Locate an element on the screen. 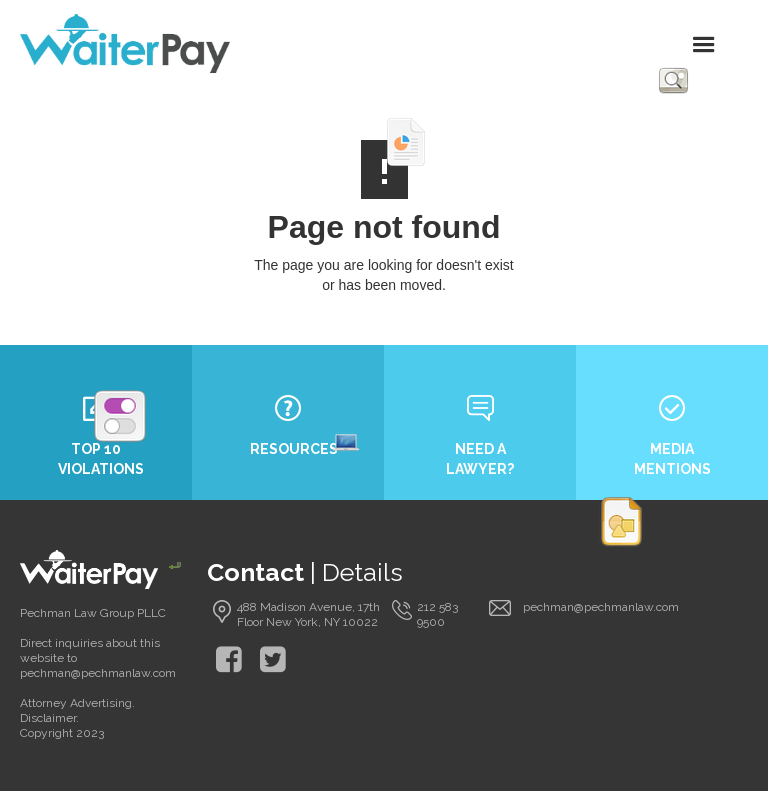  reply to all recipients in an email thread is located at coordinates (174, 565).